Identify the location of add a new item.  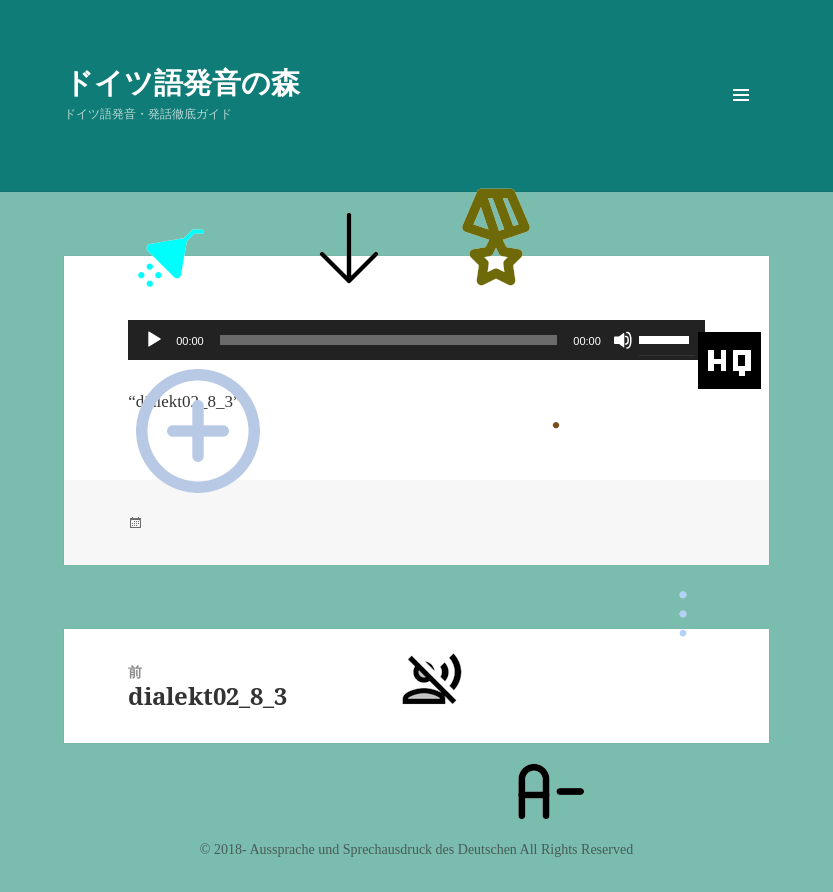
(198, 431).